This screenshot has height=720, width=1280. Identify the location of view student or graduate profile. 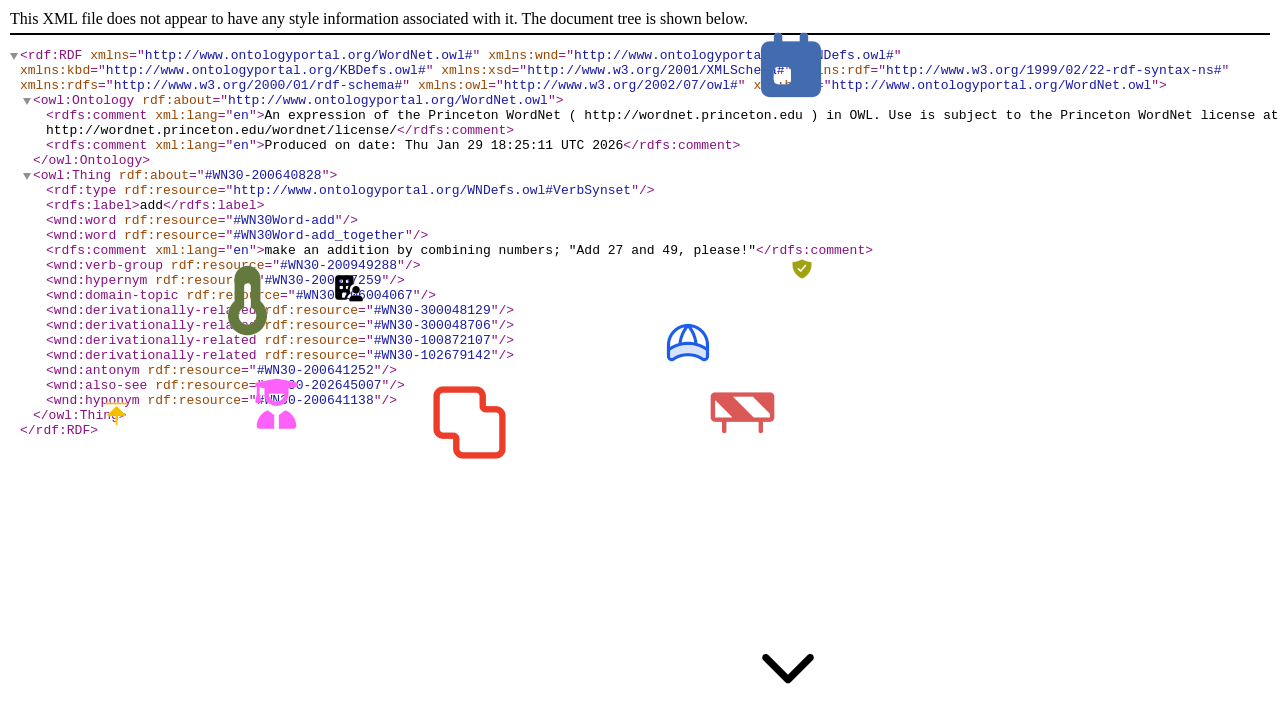
(276, 404).